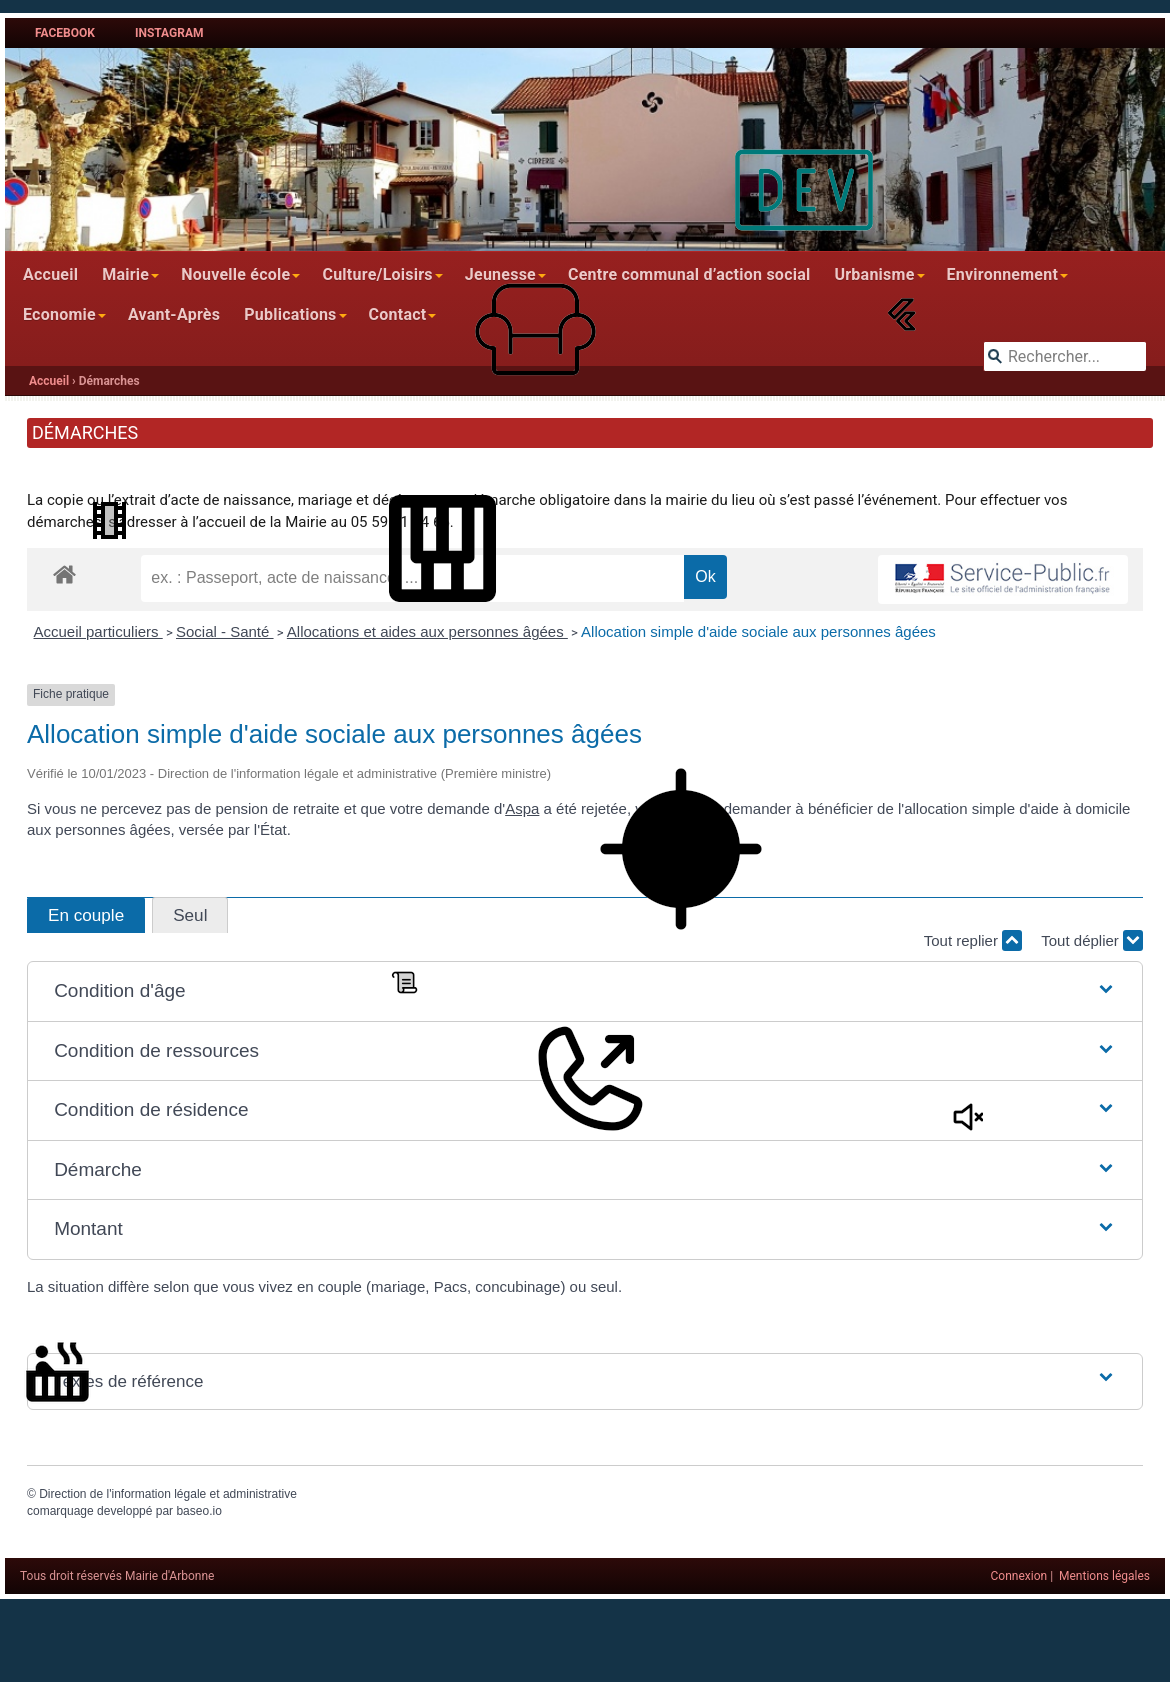 This screenshot has width=1170, height=1682. What do you see at coordinates (535, 331) in the screenshot?
I see `browse furniture or home decor items` at bounding box center [535, 331].